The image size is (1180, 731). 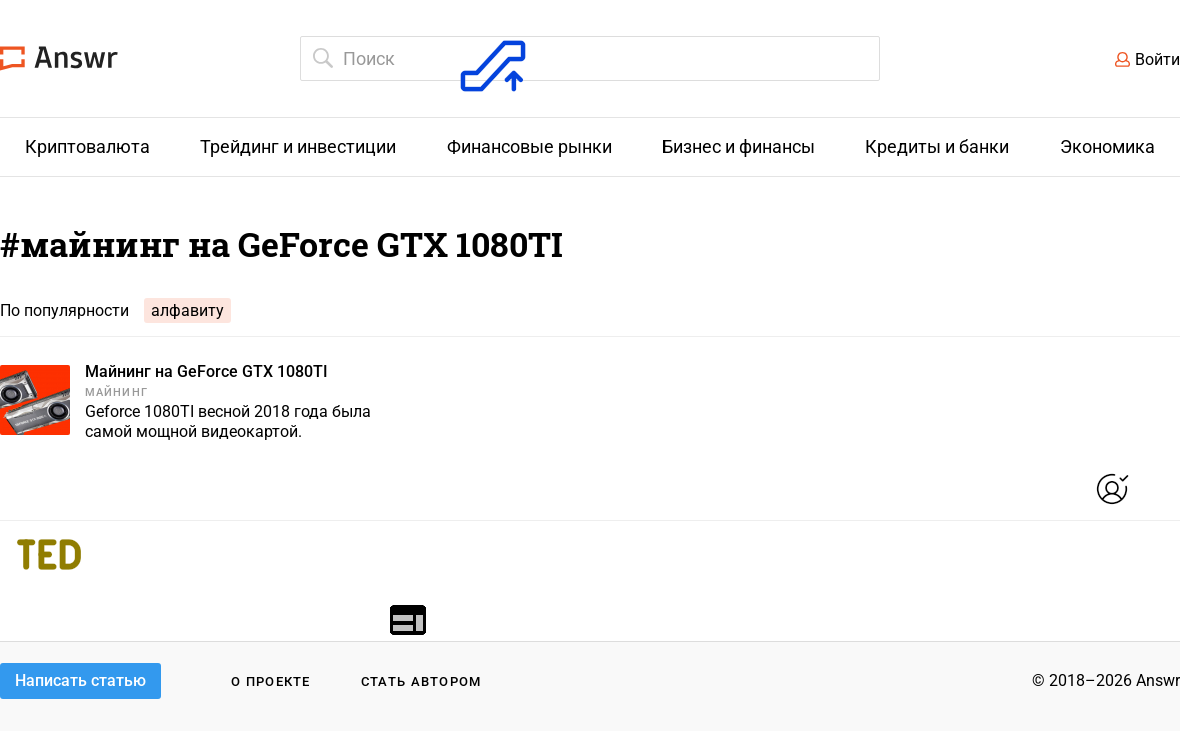 What do you see at coordinates (493, 66) in the screenshot?
I see `indicates escalator going up` at bounding box center [493, 66].